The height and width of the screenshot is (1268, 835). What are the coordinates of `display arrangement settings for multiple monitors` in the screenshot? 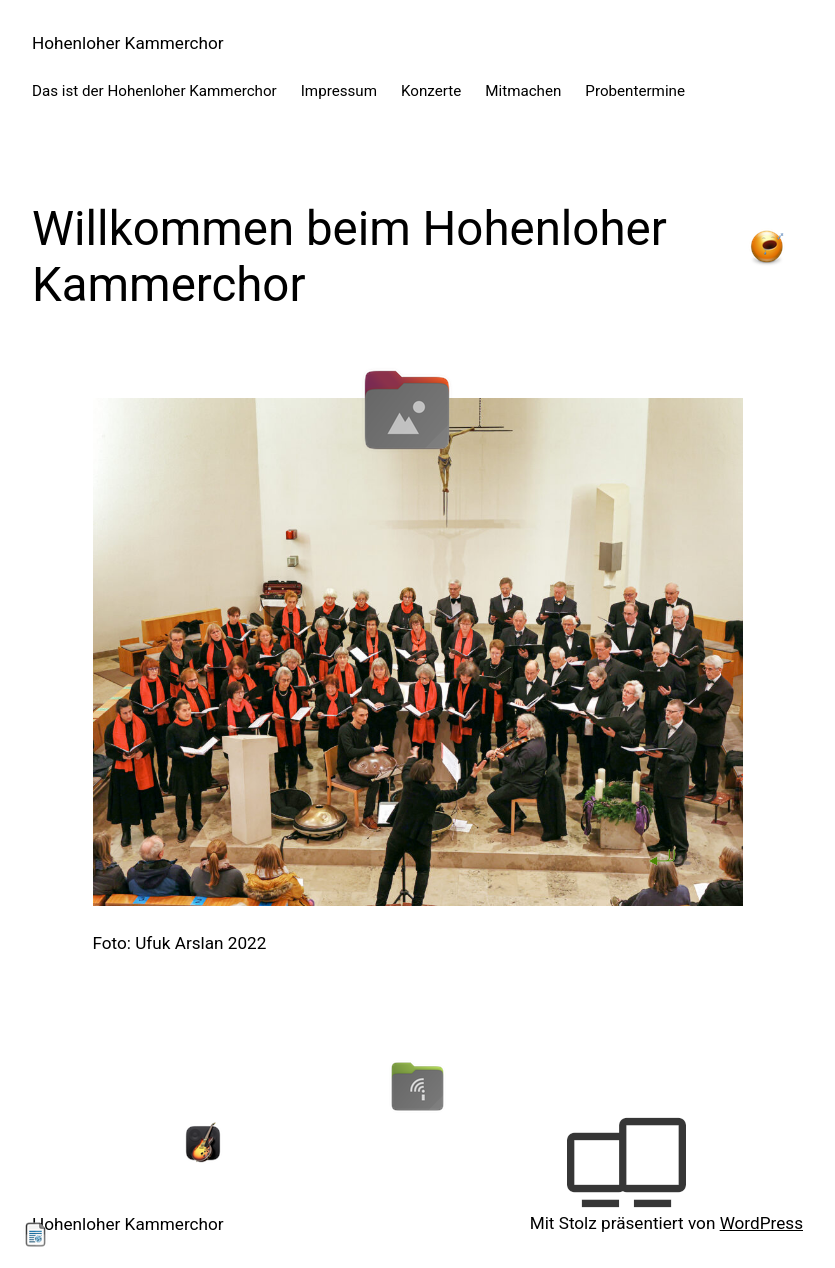 It's located at (626, 1162).